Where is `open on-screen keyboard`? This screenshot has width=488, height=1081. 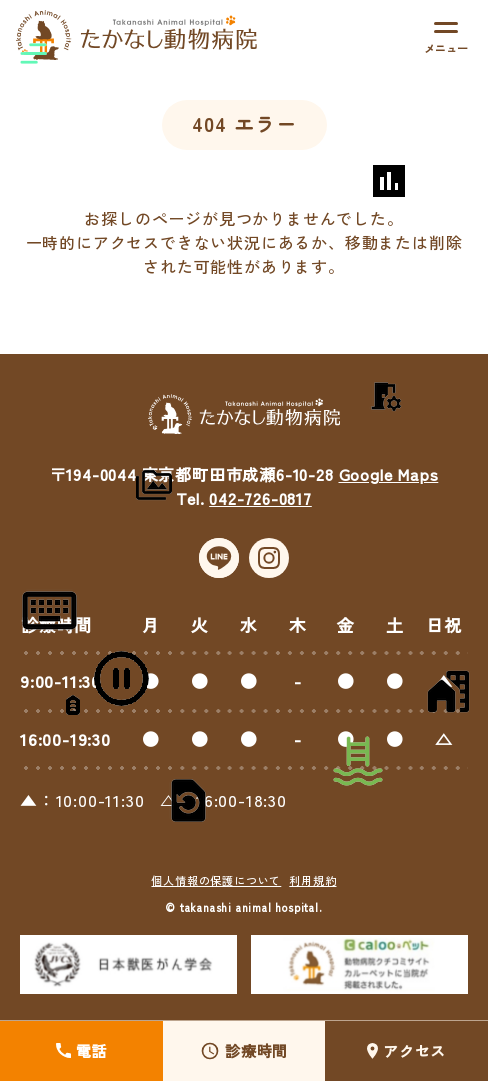
open on-screen keyboard is located at coordinates (49, 610).